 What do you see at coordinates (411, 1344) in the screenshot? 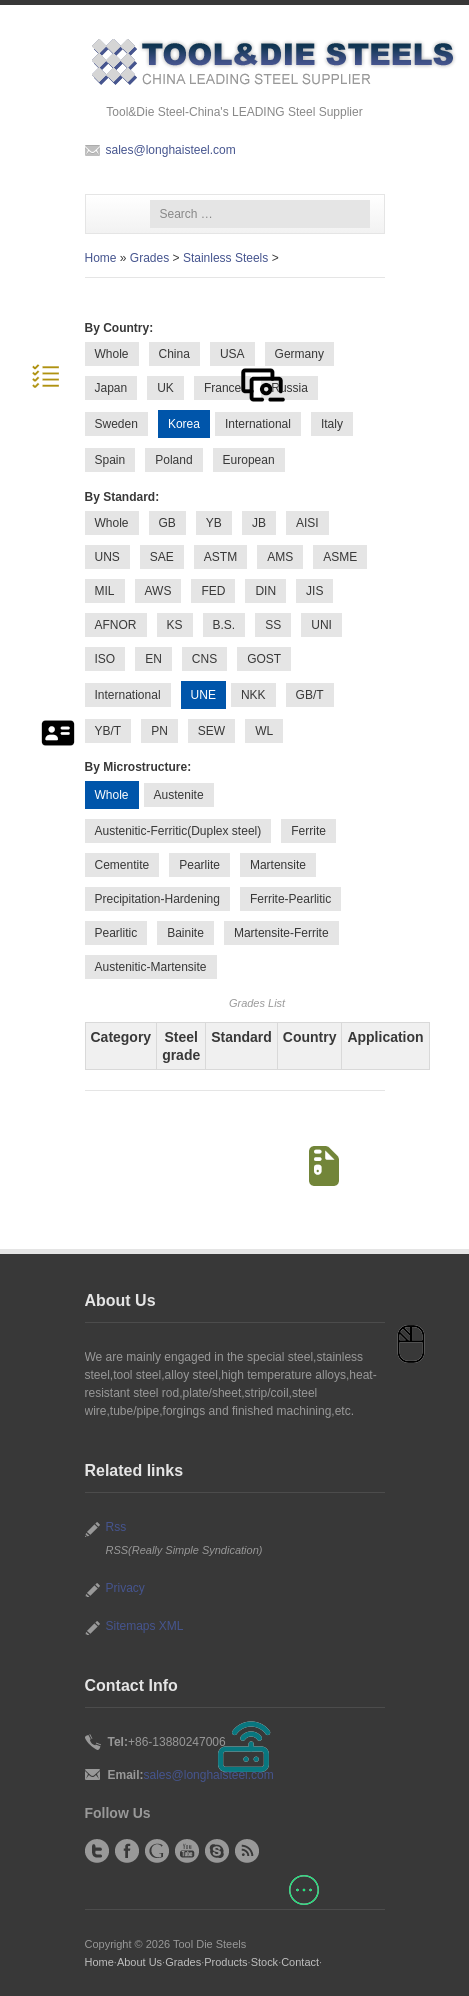
I see `indicates left mouse button click action` at bounding box center [411, 1344].